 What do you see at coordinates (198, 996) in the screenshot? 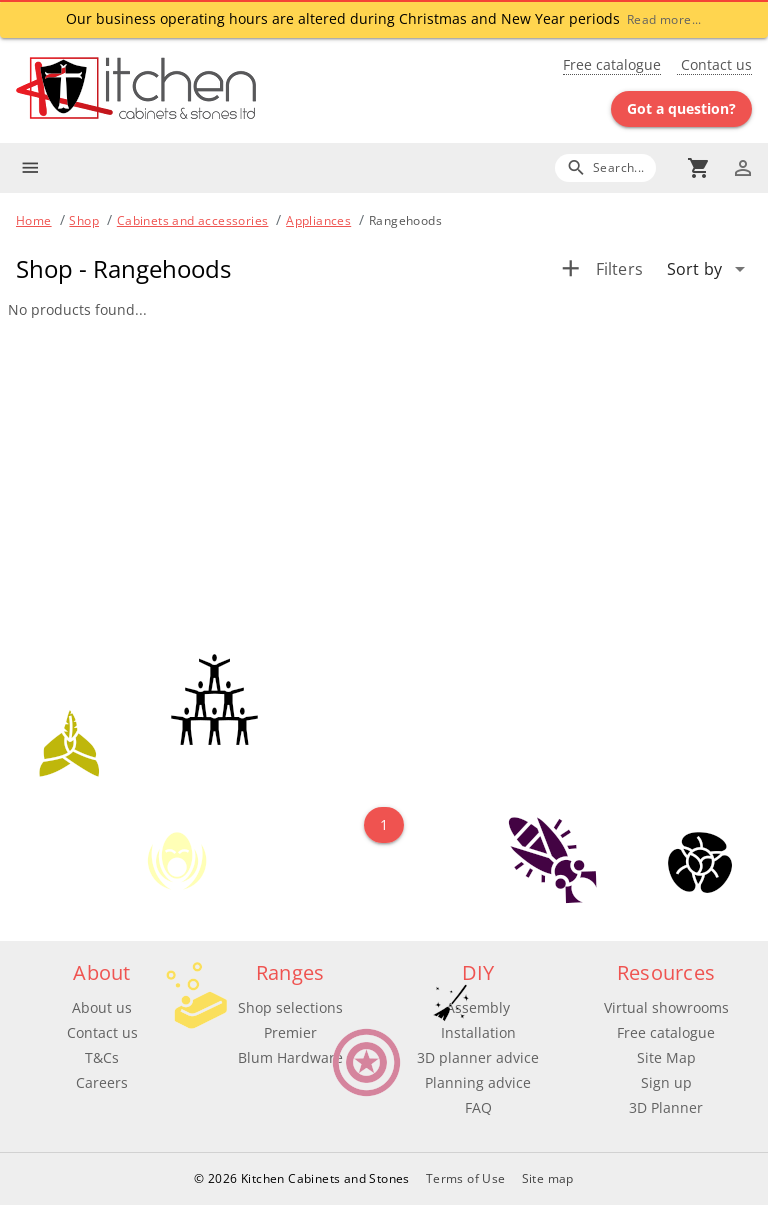
I see `indicates cleaning or sanitization feature` at bounding box center [198, 996].